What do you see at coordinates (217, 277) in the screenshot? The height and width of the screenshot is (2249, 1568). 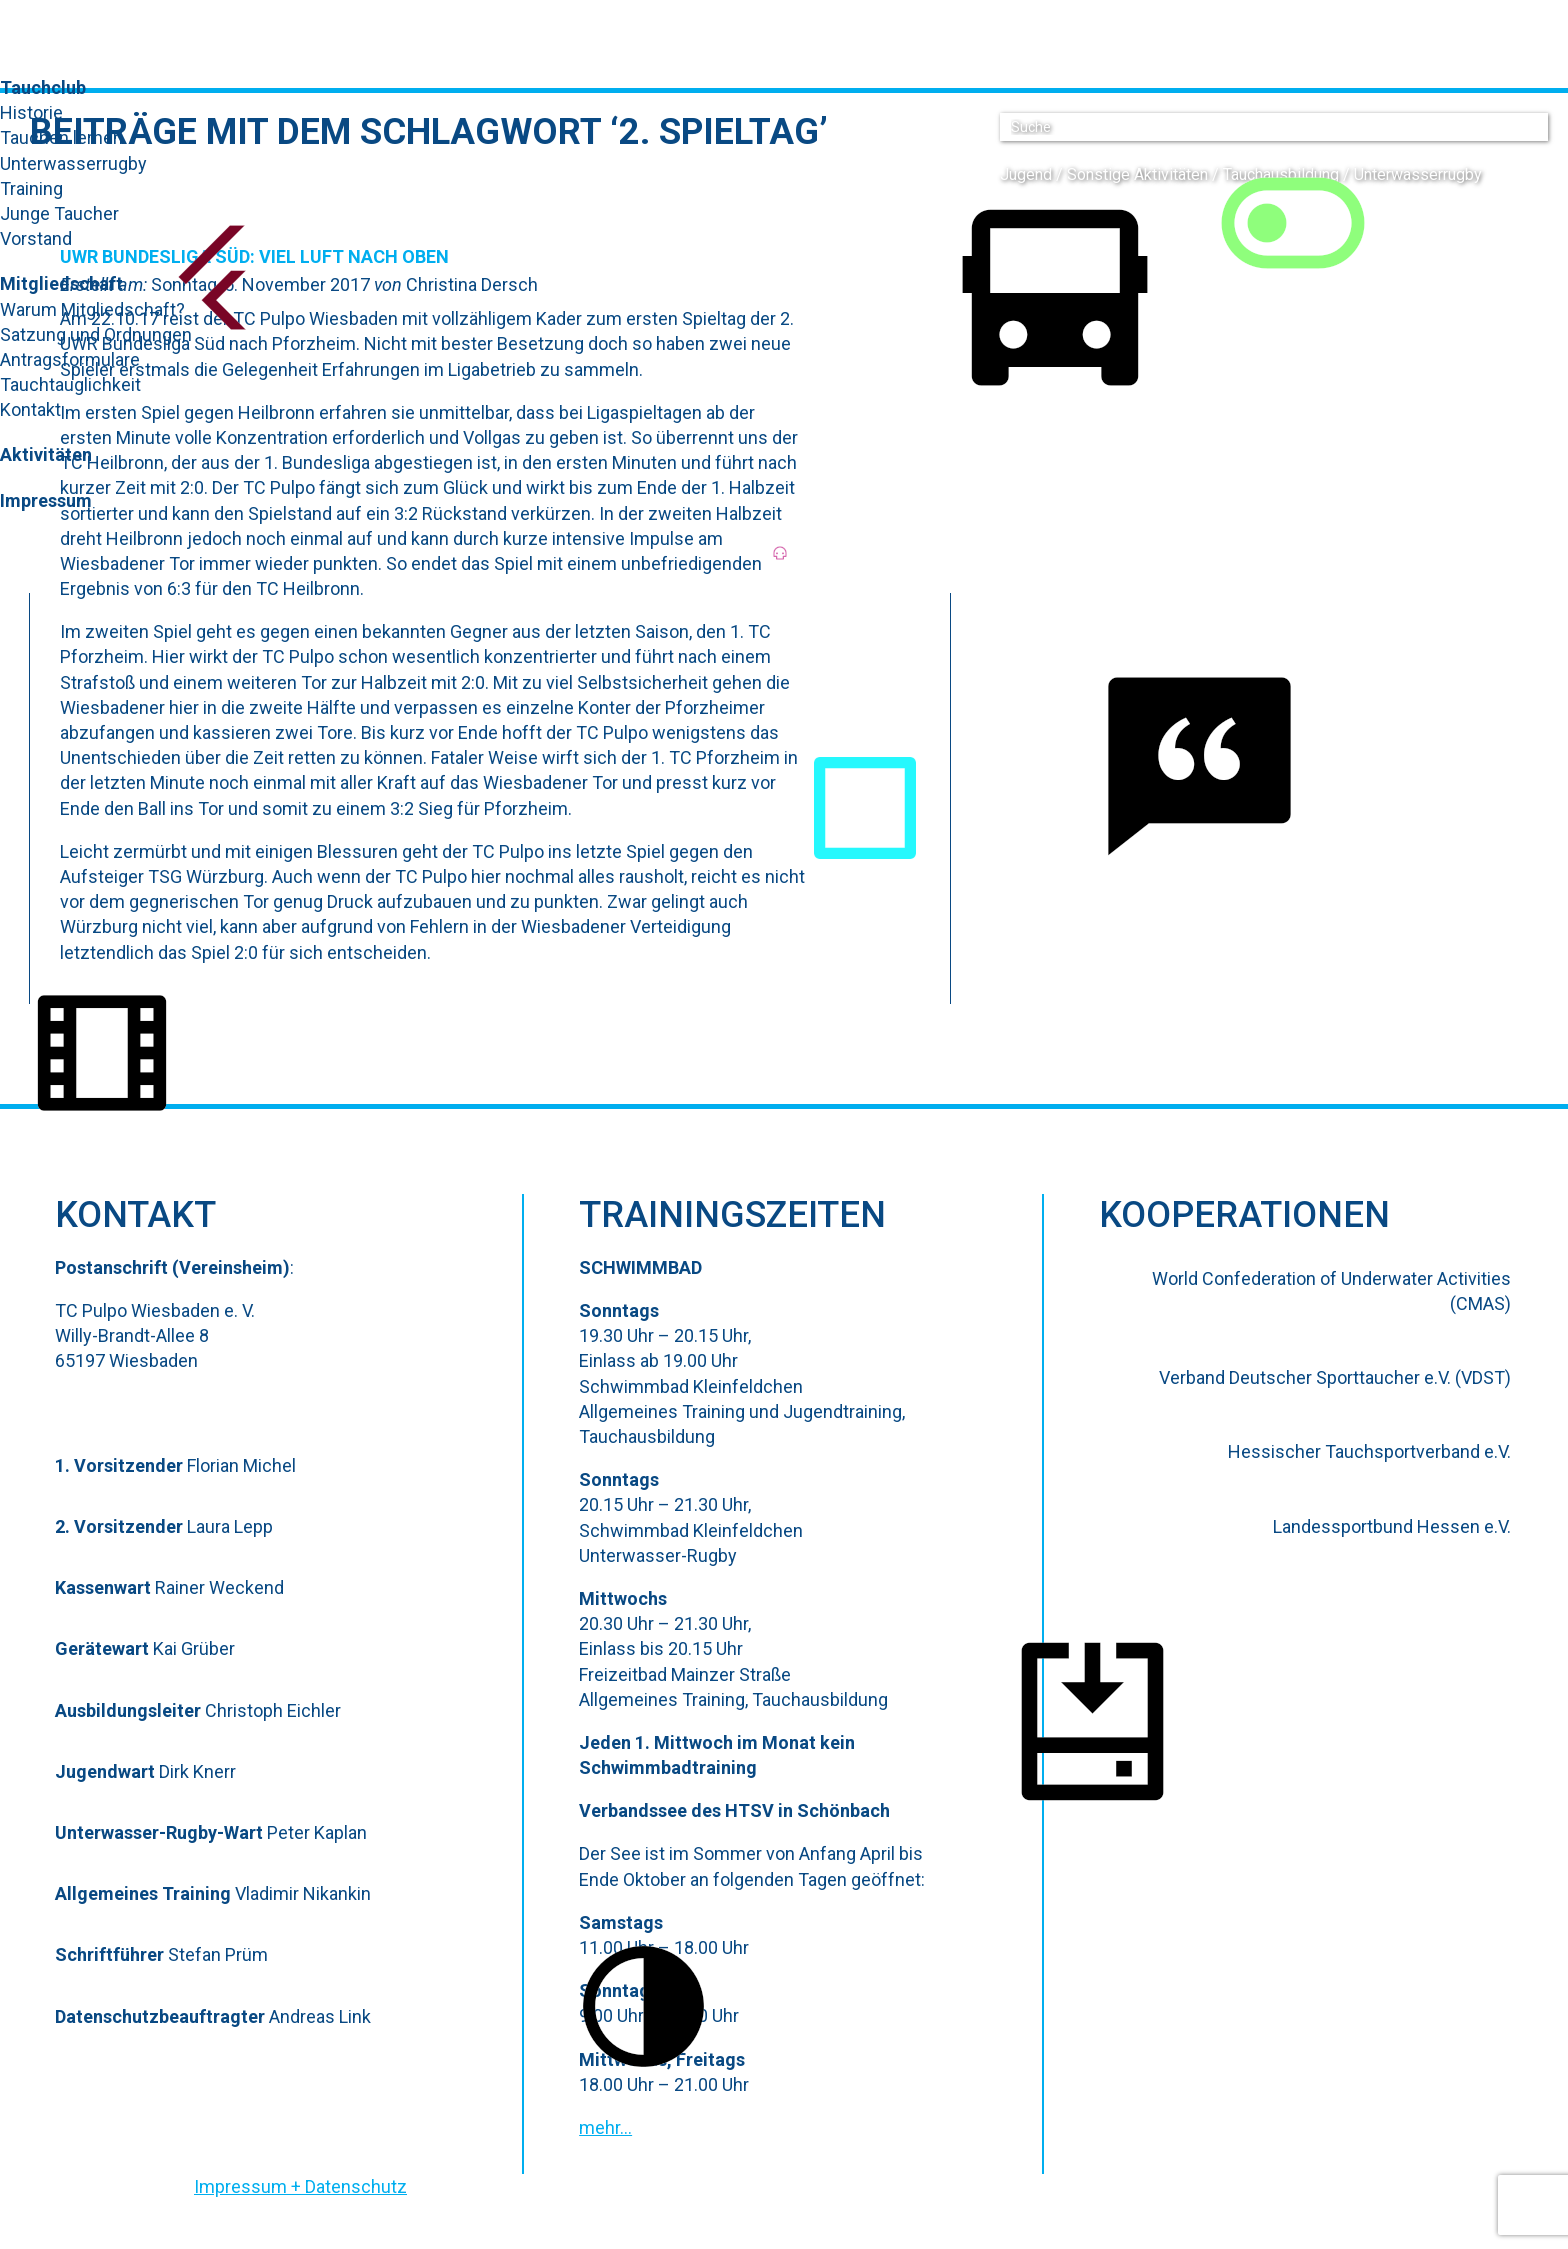 I see `flutter framework logo` at bounding box center [217, 277].